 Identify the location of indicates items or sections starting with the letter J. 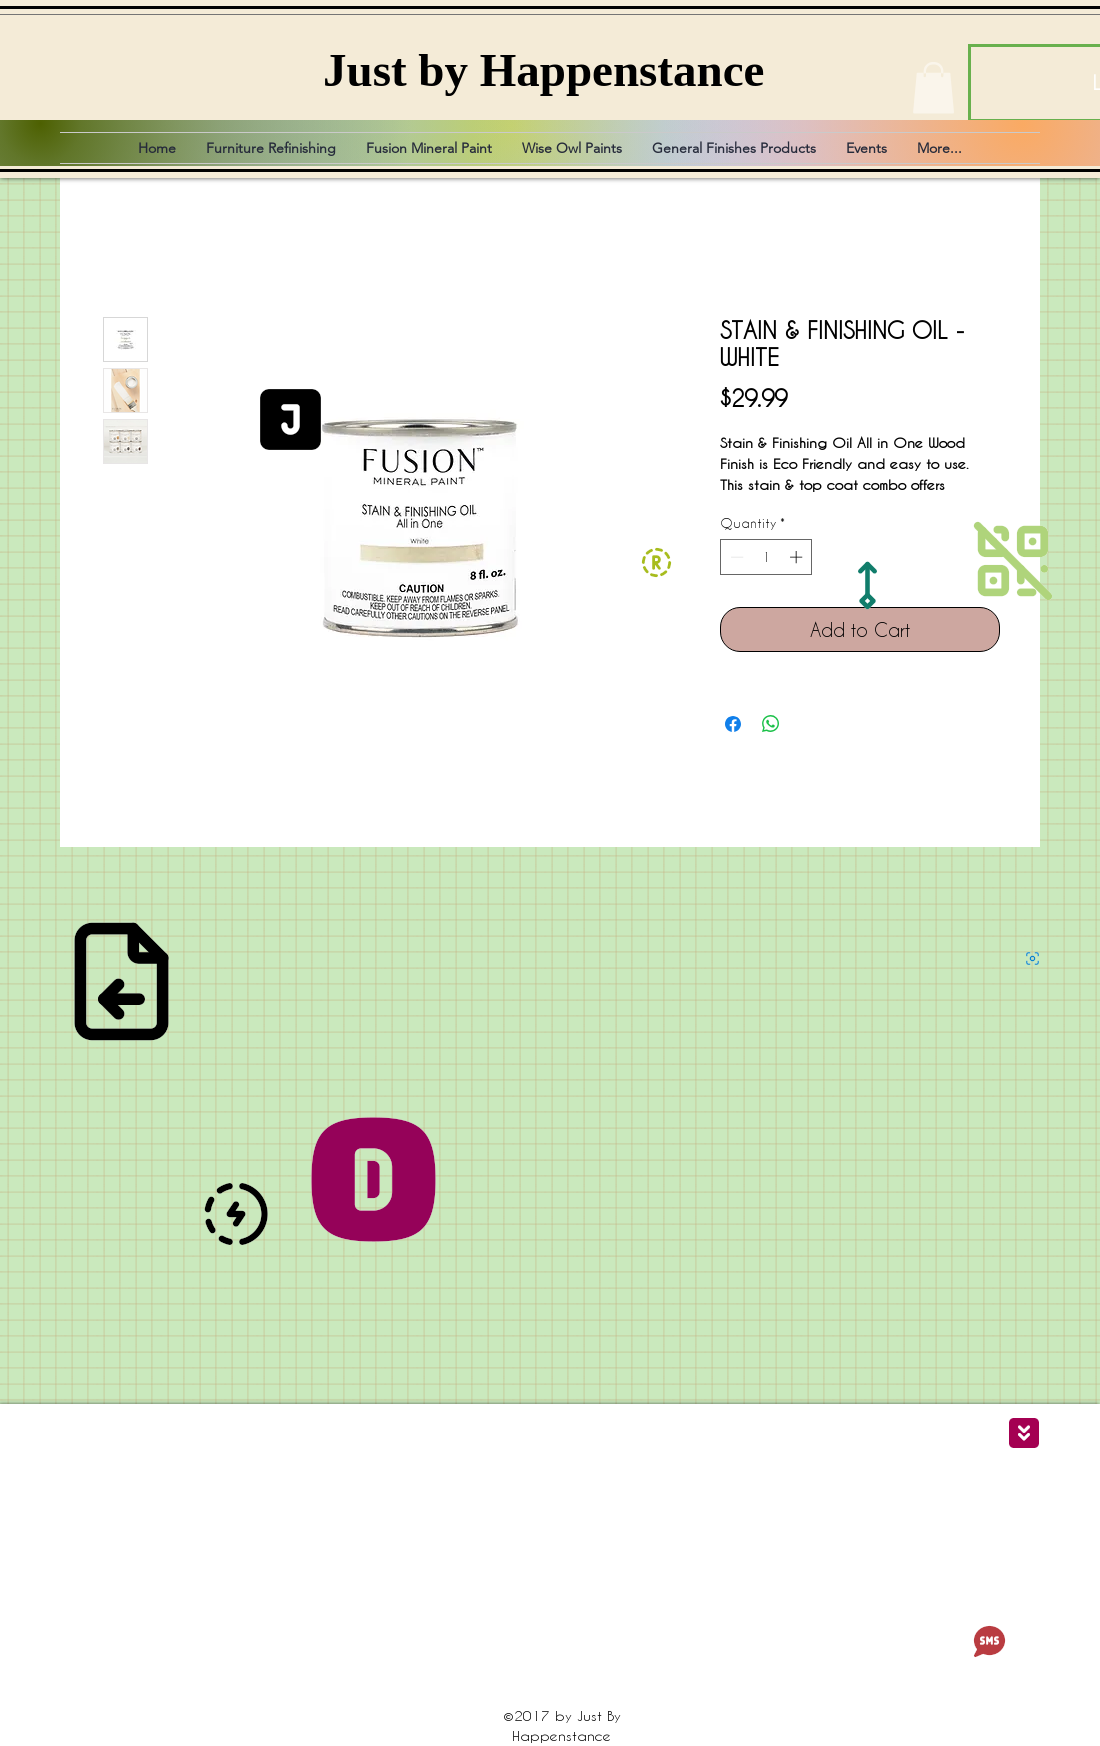
(290, 419).